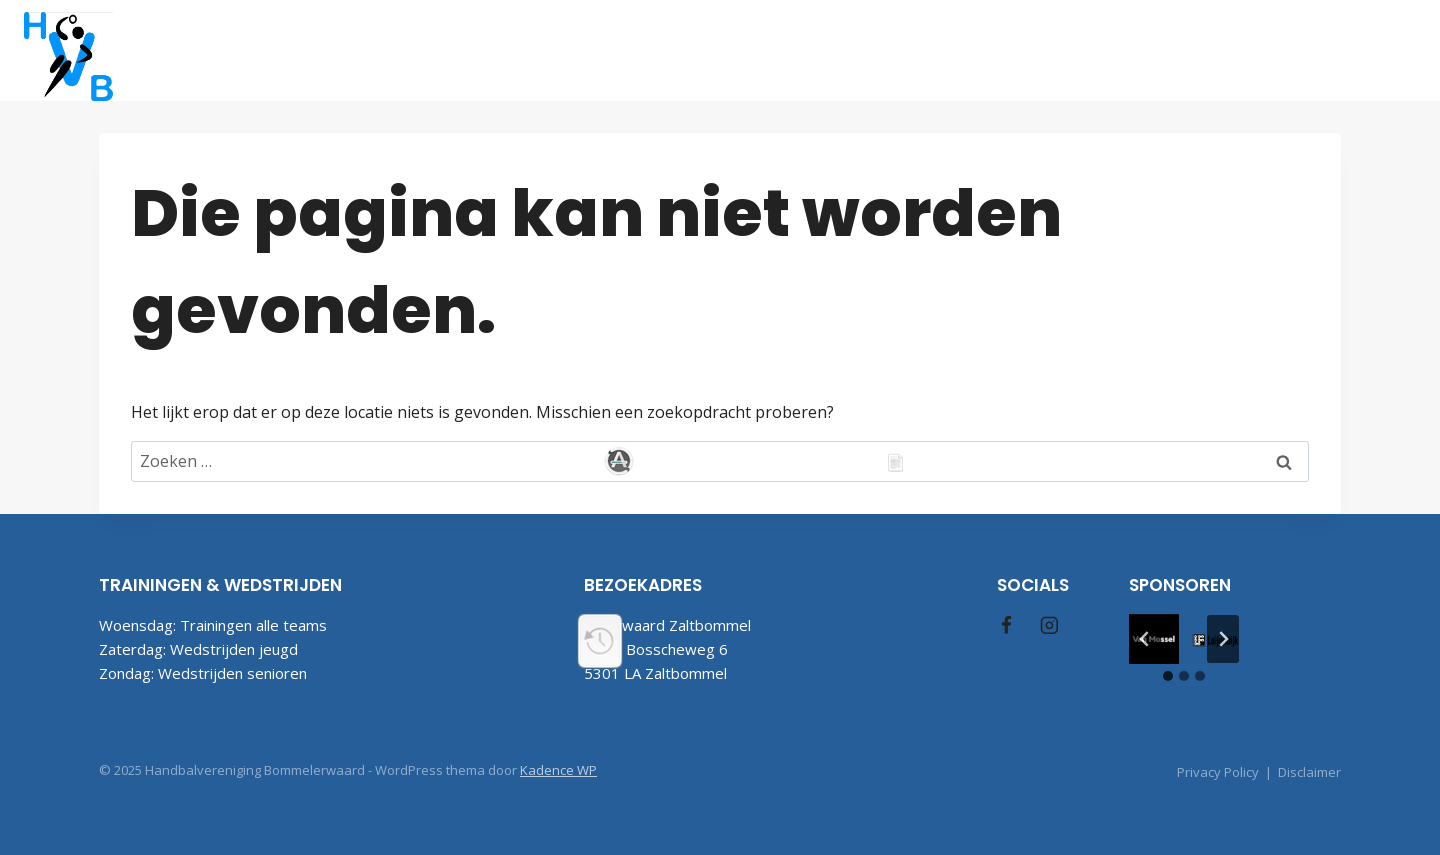 This screenshot has height=855, width=1440. I want to click on check for available software updates, so click(619, 461).